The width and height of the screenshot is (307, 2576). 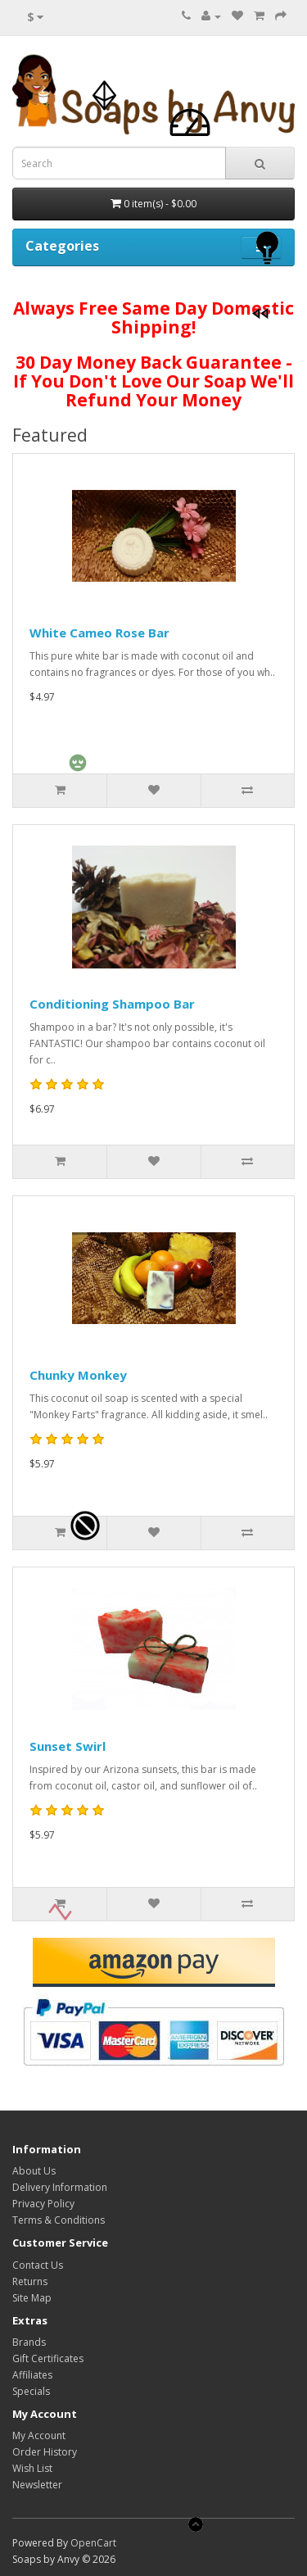 I want to click on react with an eye-roll emoji, so click(x=78, y=763).